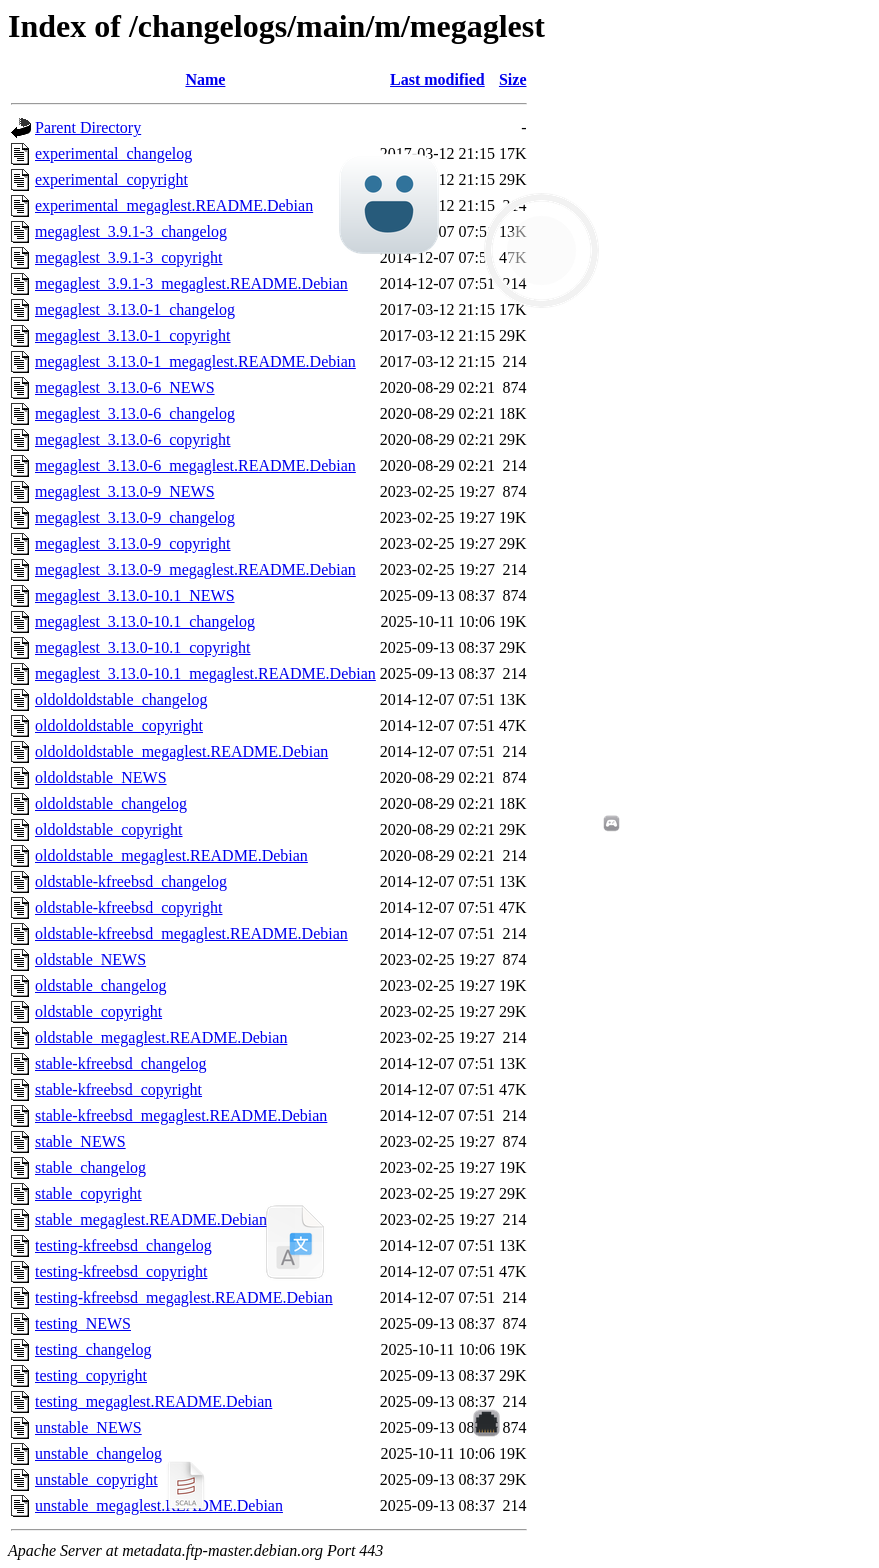 This screenshot has width=879, height=1568. I want to click on configure DSL network connection settings, so click(486, 1423).